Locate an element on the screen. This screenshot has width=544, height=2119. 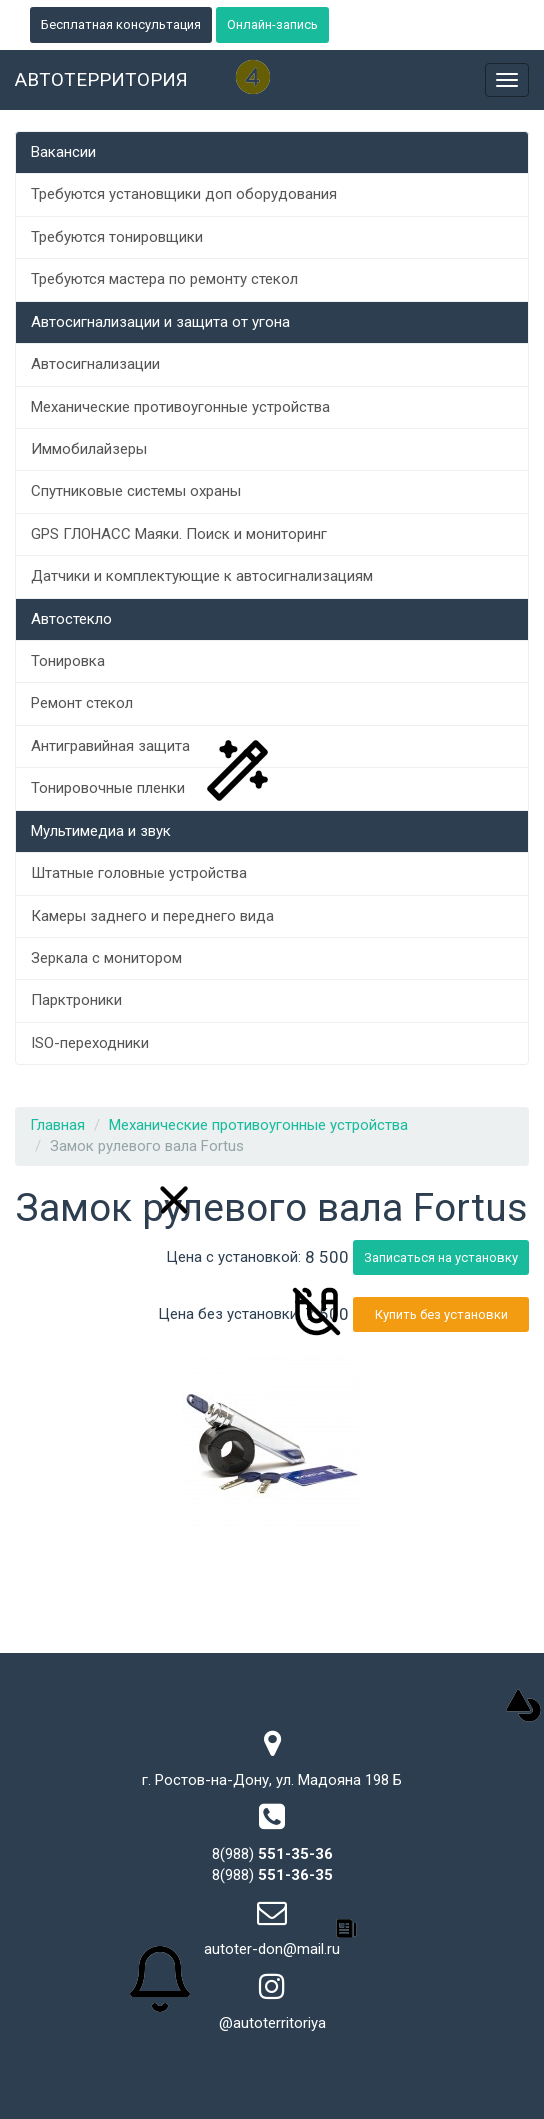
apply magic or auto-enhance effects is located at coordinates (237, 770).